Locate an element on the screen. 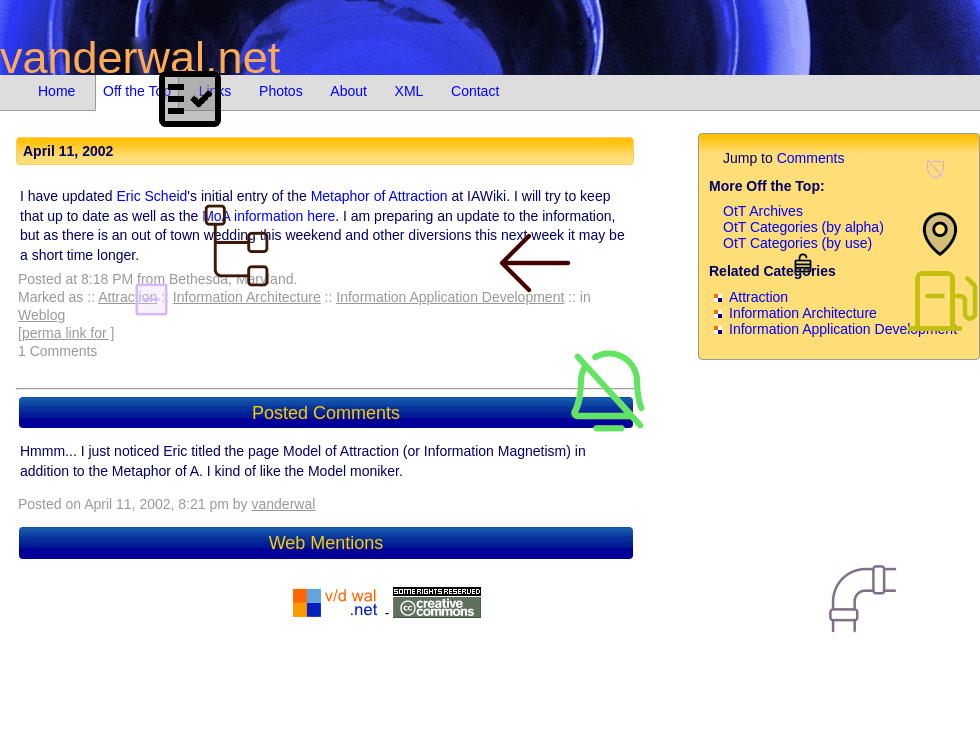 Image resolution: width=980 pixels, height=731 pixels. mute notifications is located at coordinates (609, 391).